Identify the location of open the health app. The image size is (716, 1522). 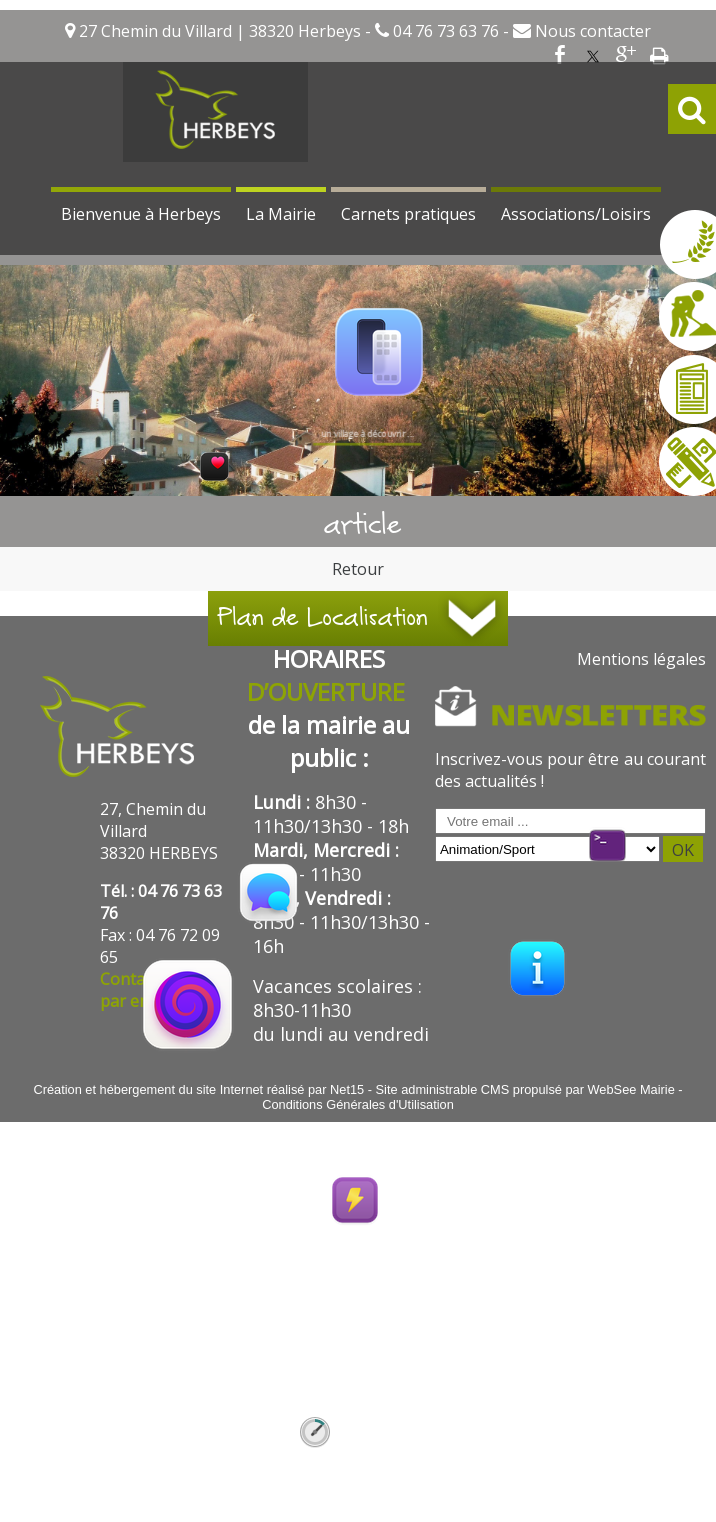
(214, 466).